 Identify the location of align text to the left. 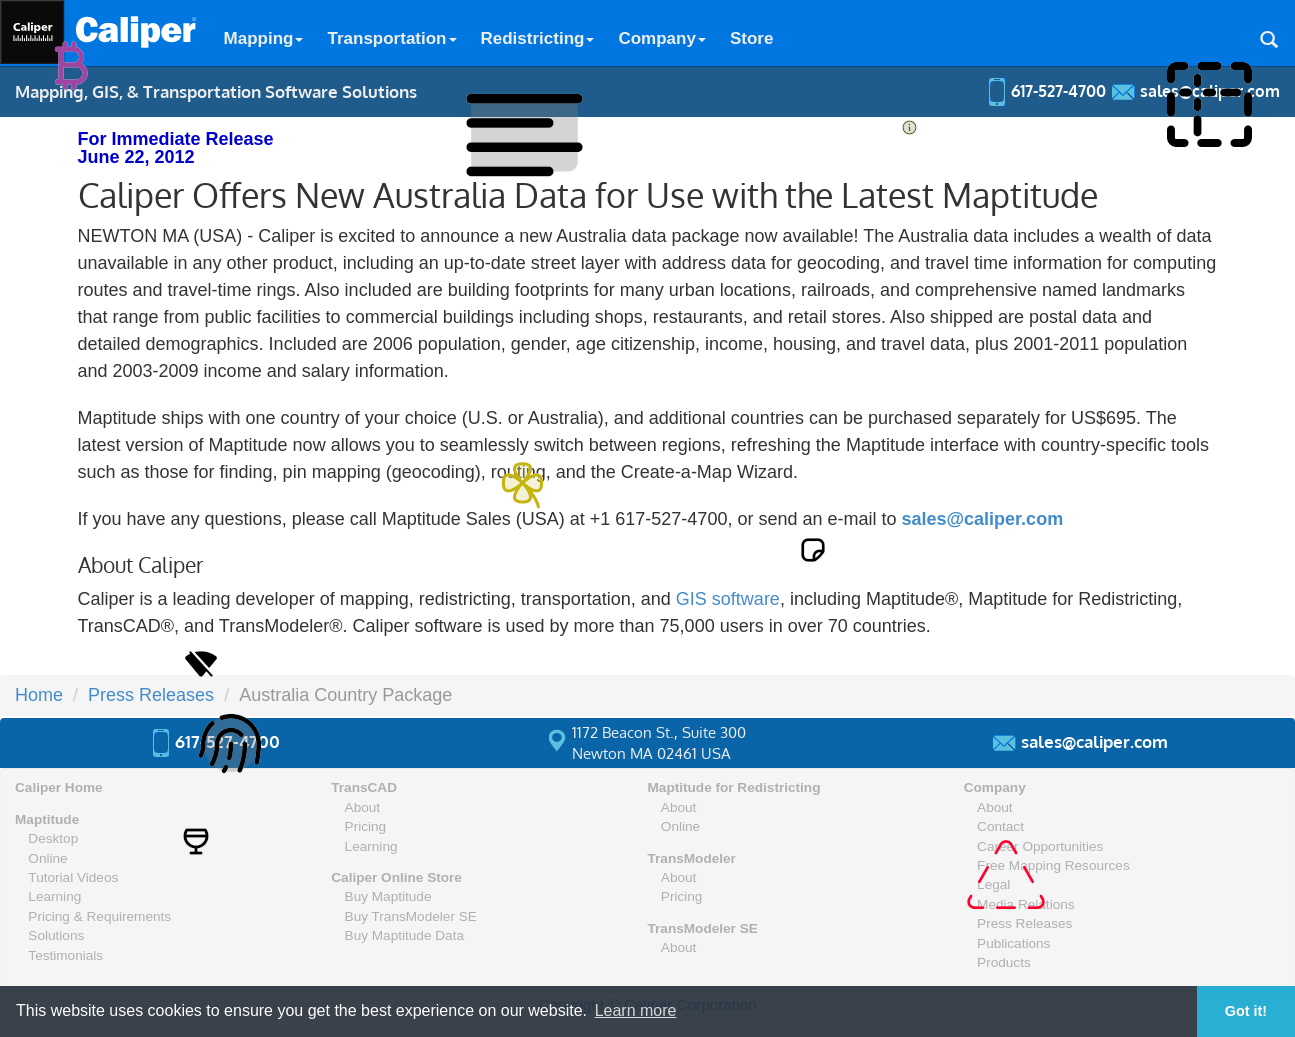
(524, 137).